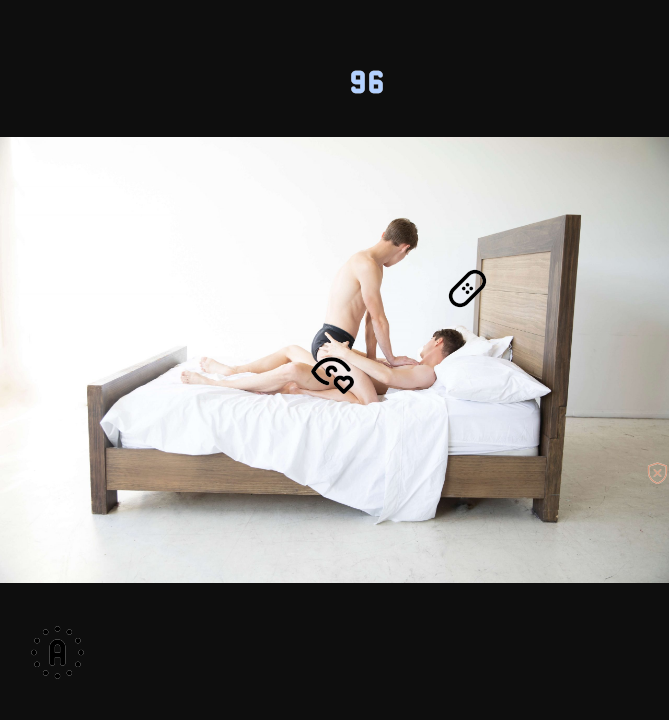 The image size is (669, 720). What do you see at coordinates (57, 652) in the screenshot?
I see `indicates a draft or pending item labeled "A"` at bounding box center [57, 652].